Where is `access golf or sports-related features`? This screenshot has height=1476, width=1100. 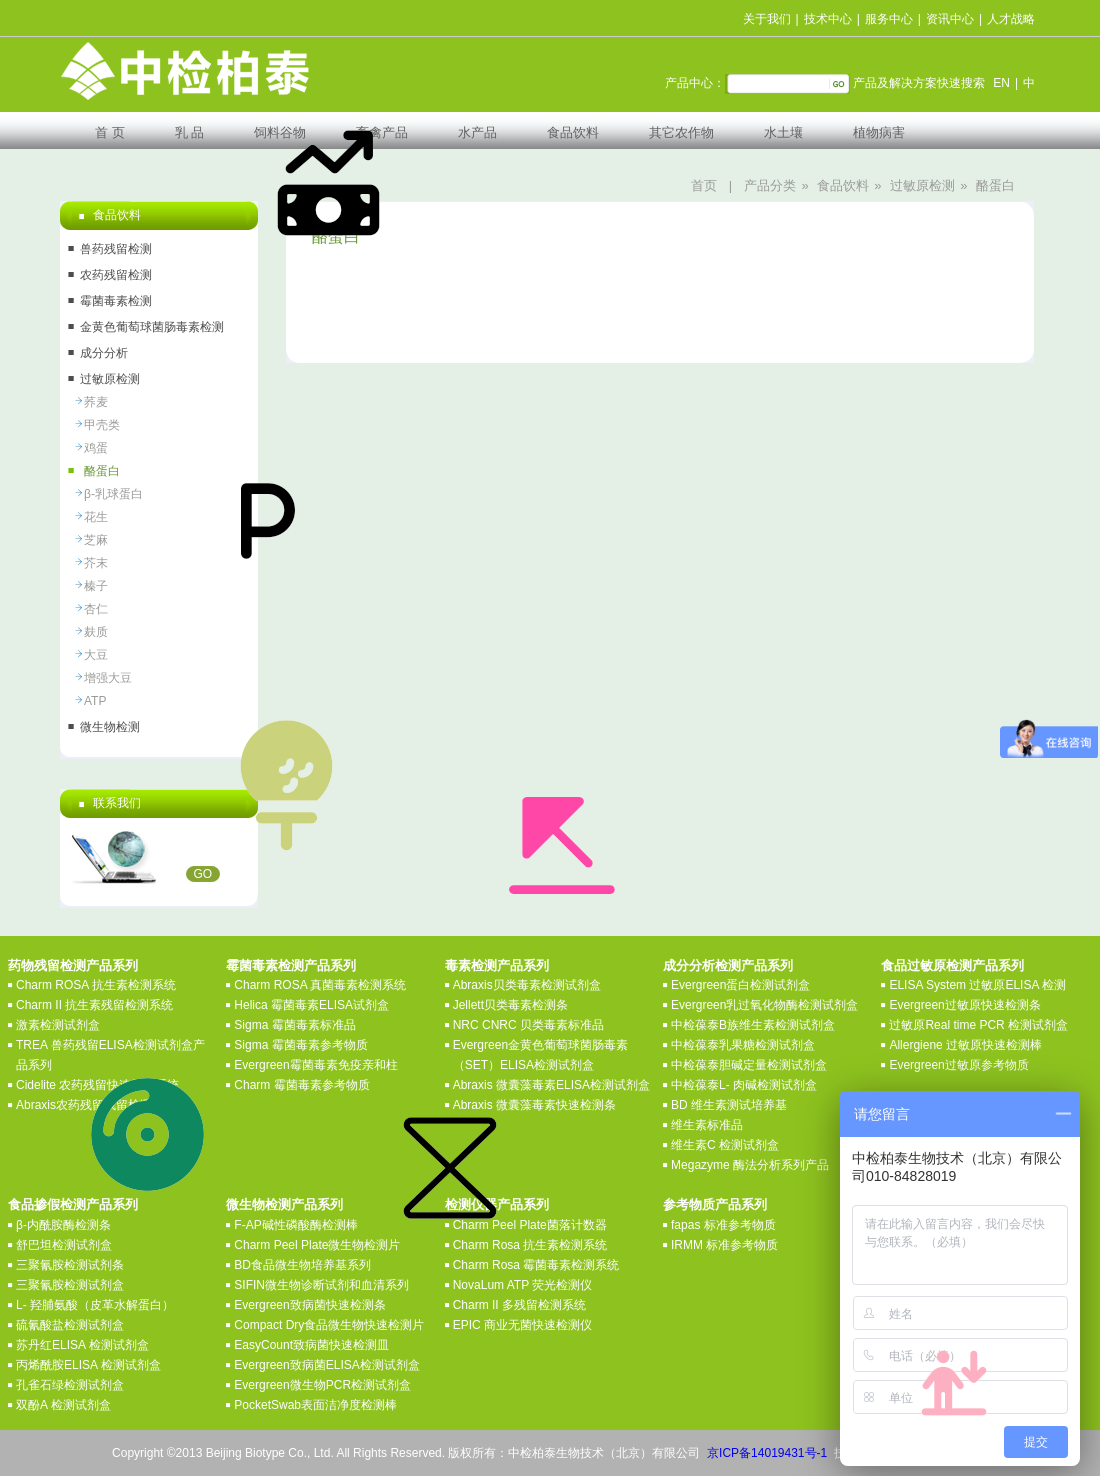
access golf or sports-related features is located at coordinates (286, 781).